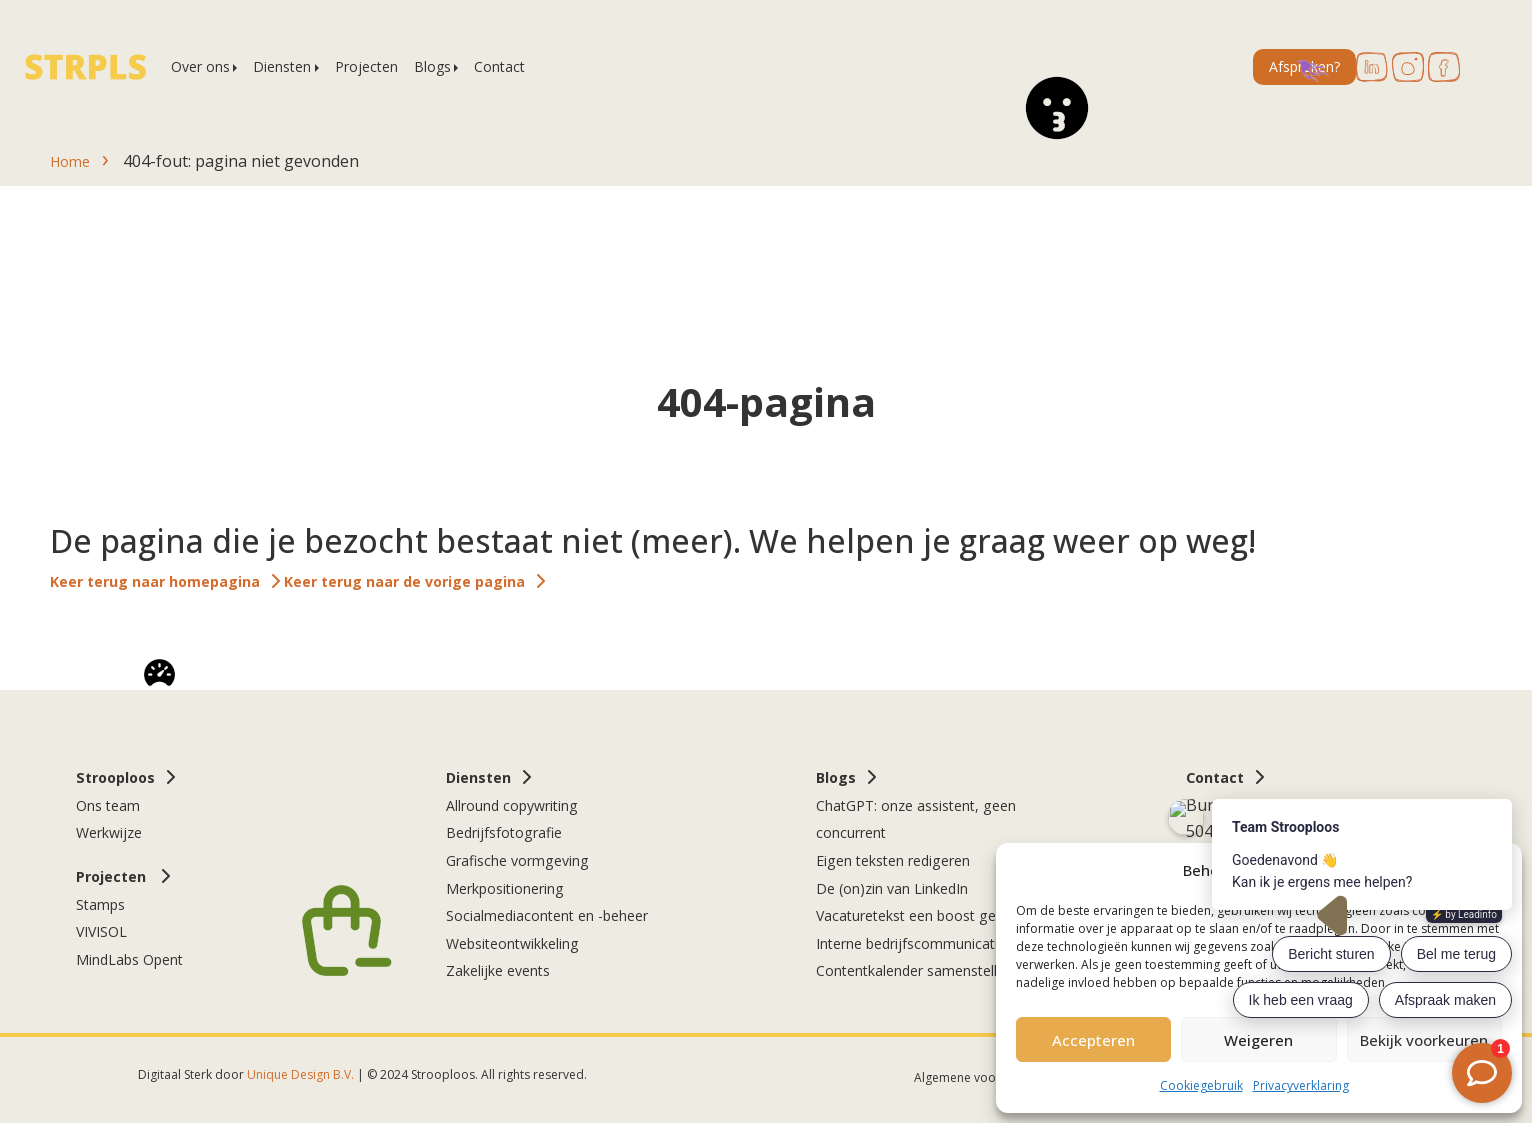 This screenshot has height=1123, width=1532. What do you see at coordinates (1057, 108) in the screenshot?
I see `send a kiss or blowing kiss emoji reaction` at bounding box center [1057, 108].